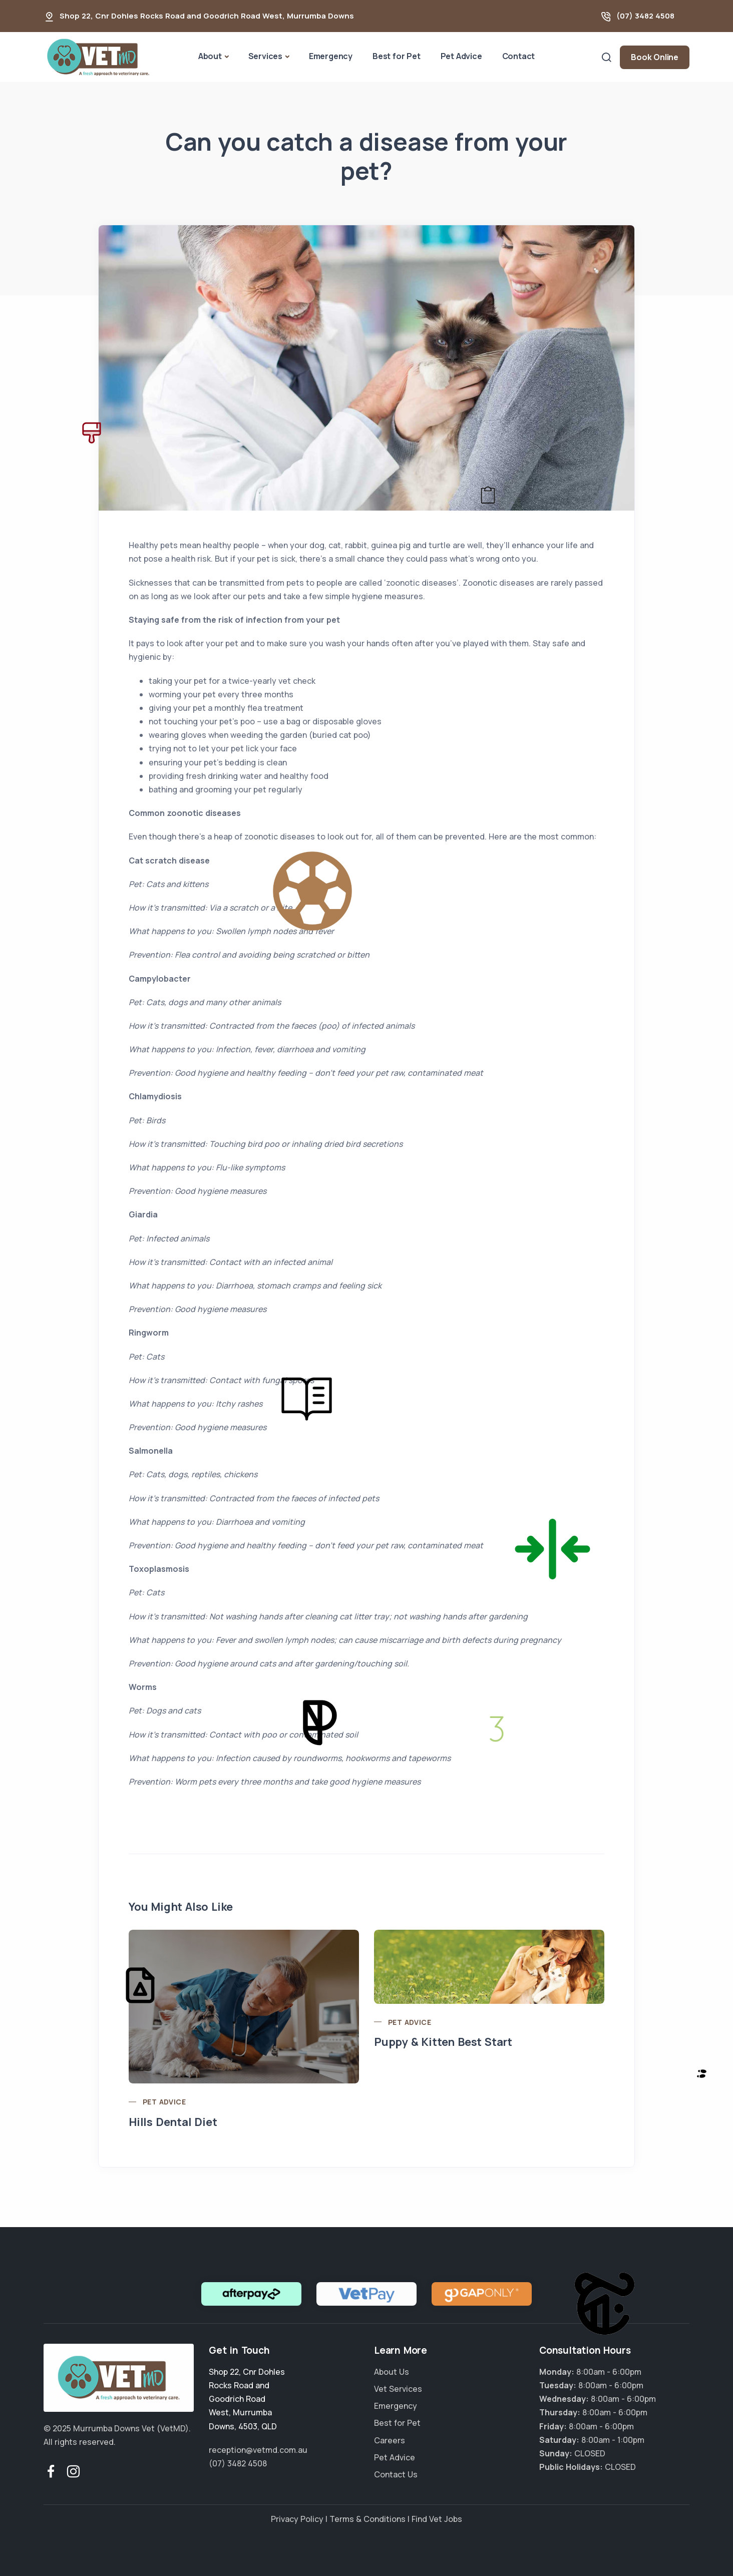 The image size is (733, 2576). What do you see at coordinates (497, 1729) in the screenshot?
I see `indicates step three in a multi-step process` at bounding box center [497, 1729].